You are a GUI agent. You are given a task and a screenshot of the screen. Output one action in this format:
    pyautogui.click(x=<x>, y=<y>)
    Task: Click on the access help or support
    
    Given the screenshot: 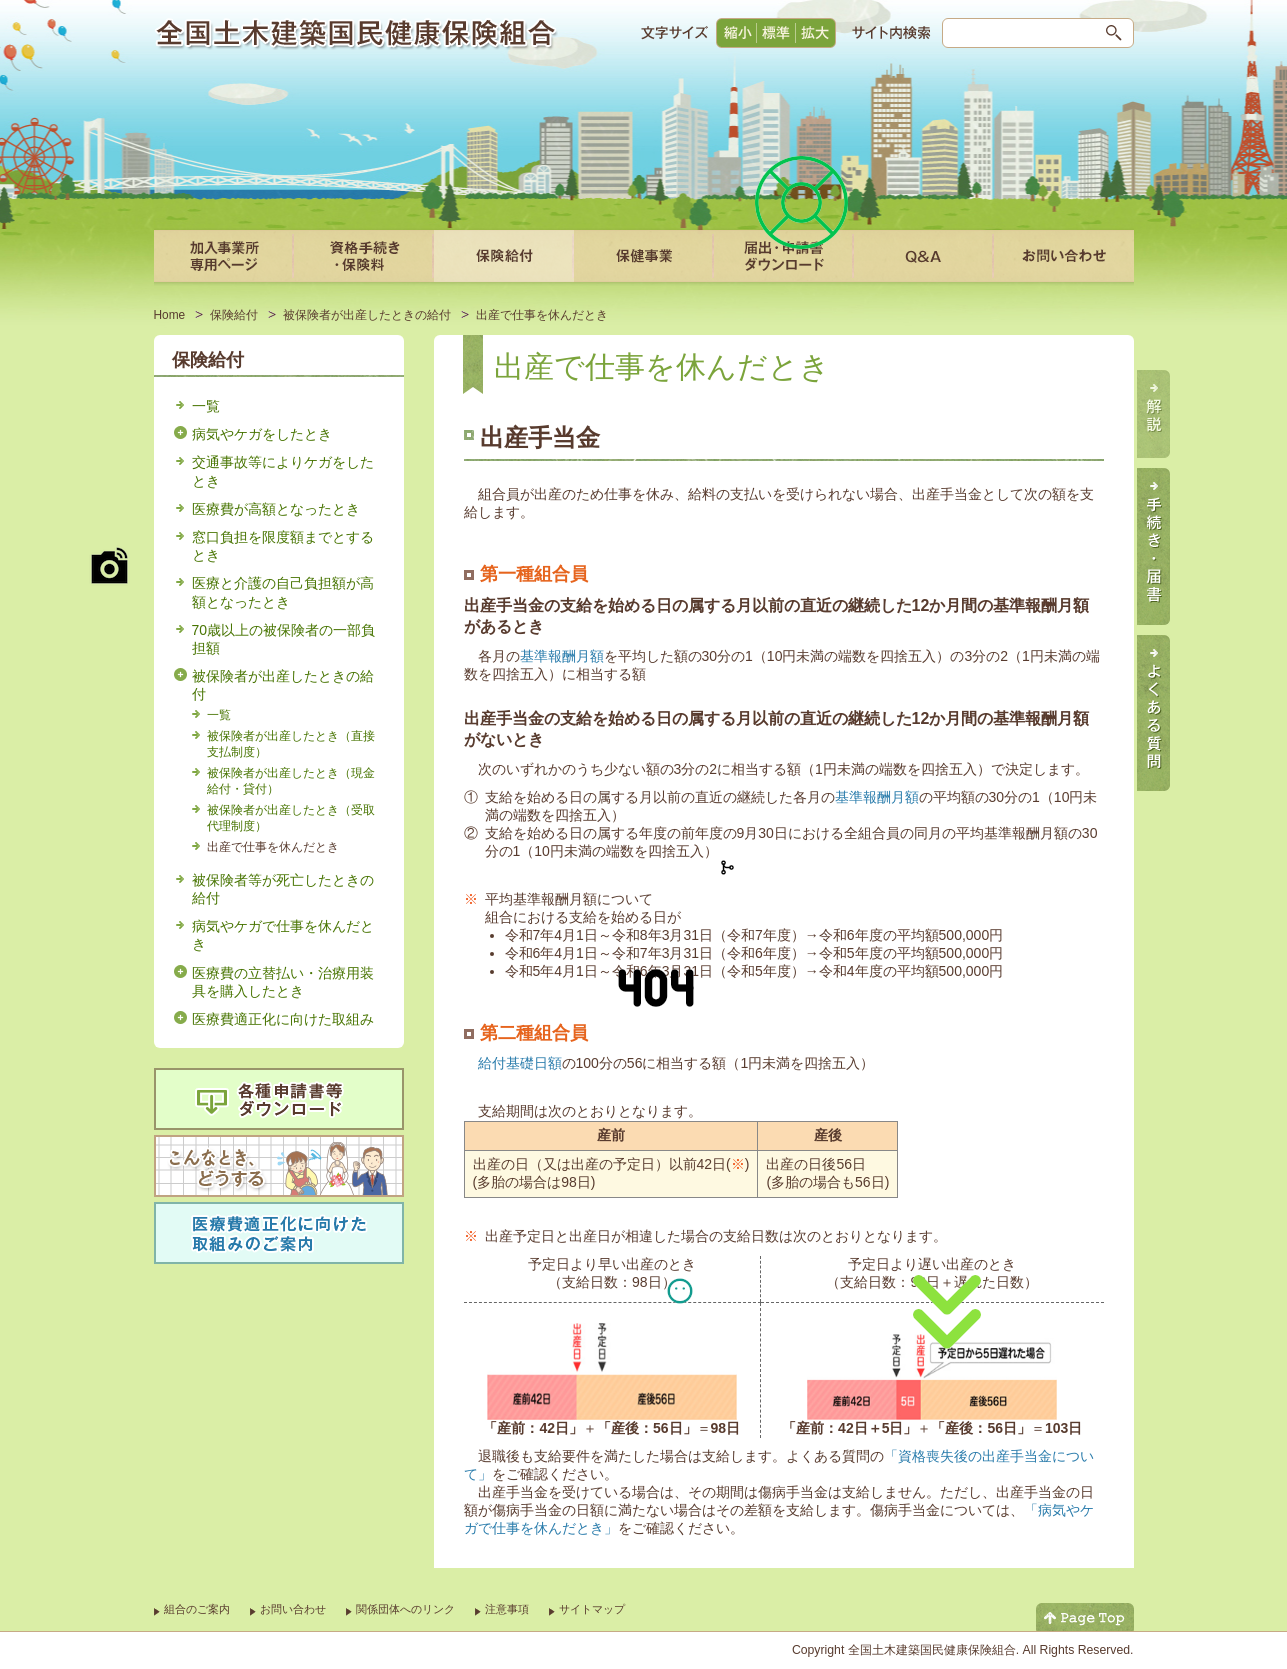 What is the action you would take?
    pyautogui.click(x=801, y=202)
    